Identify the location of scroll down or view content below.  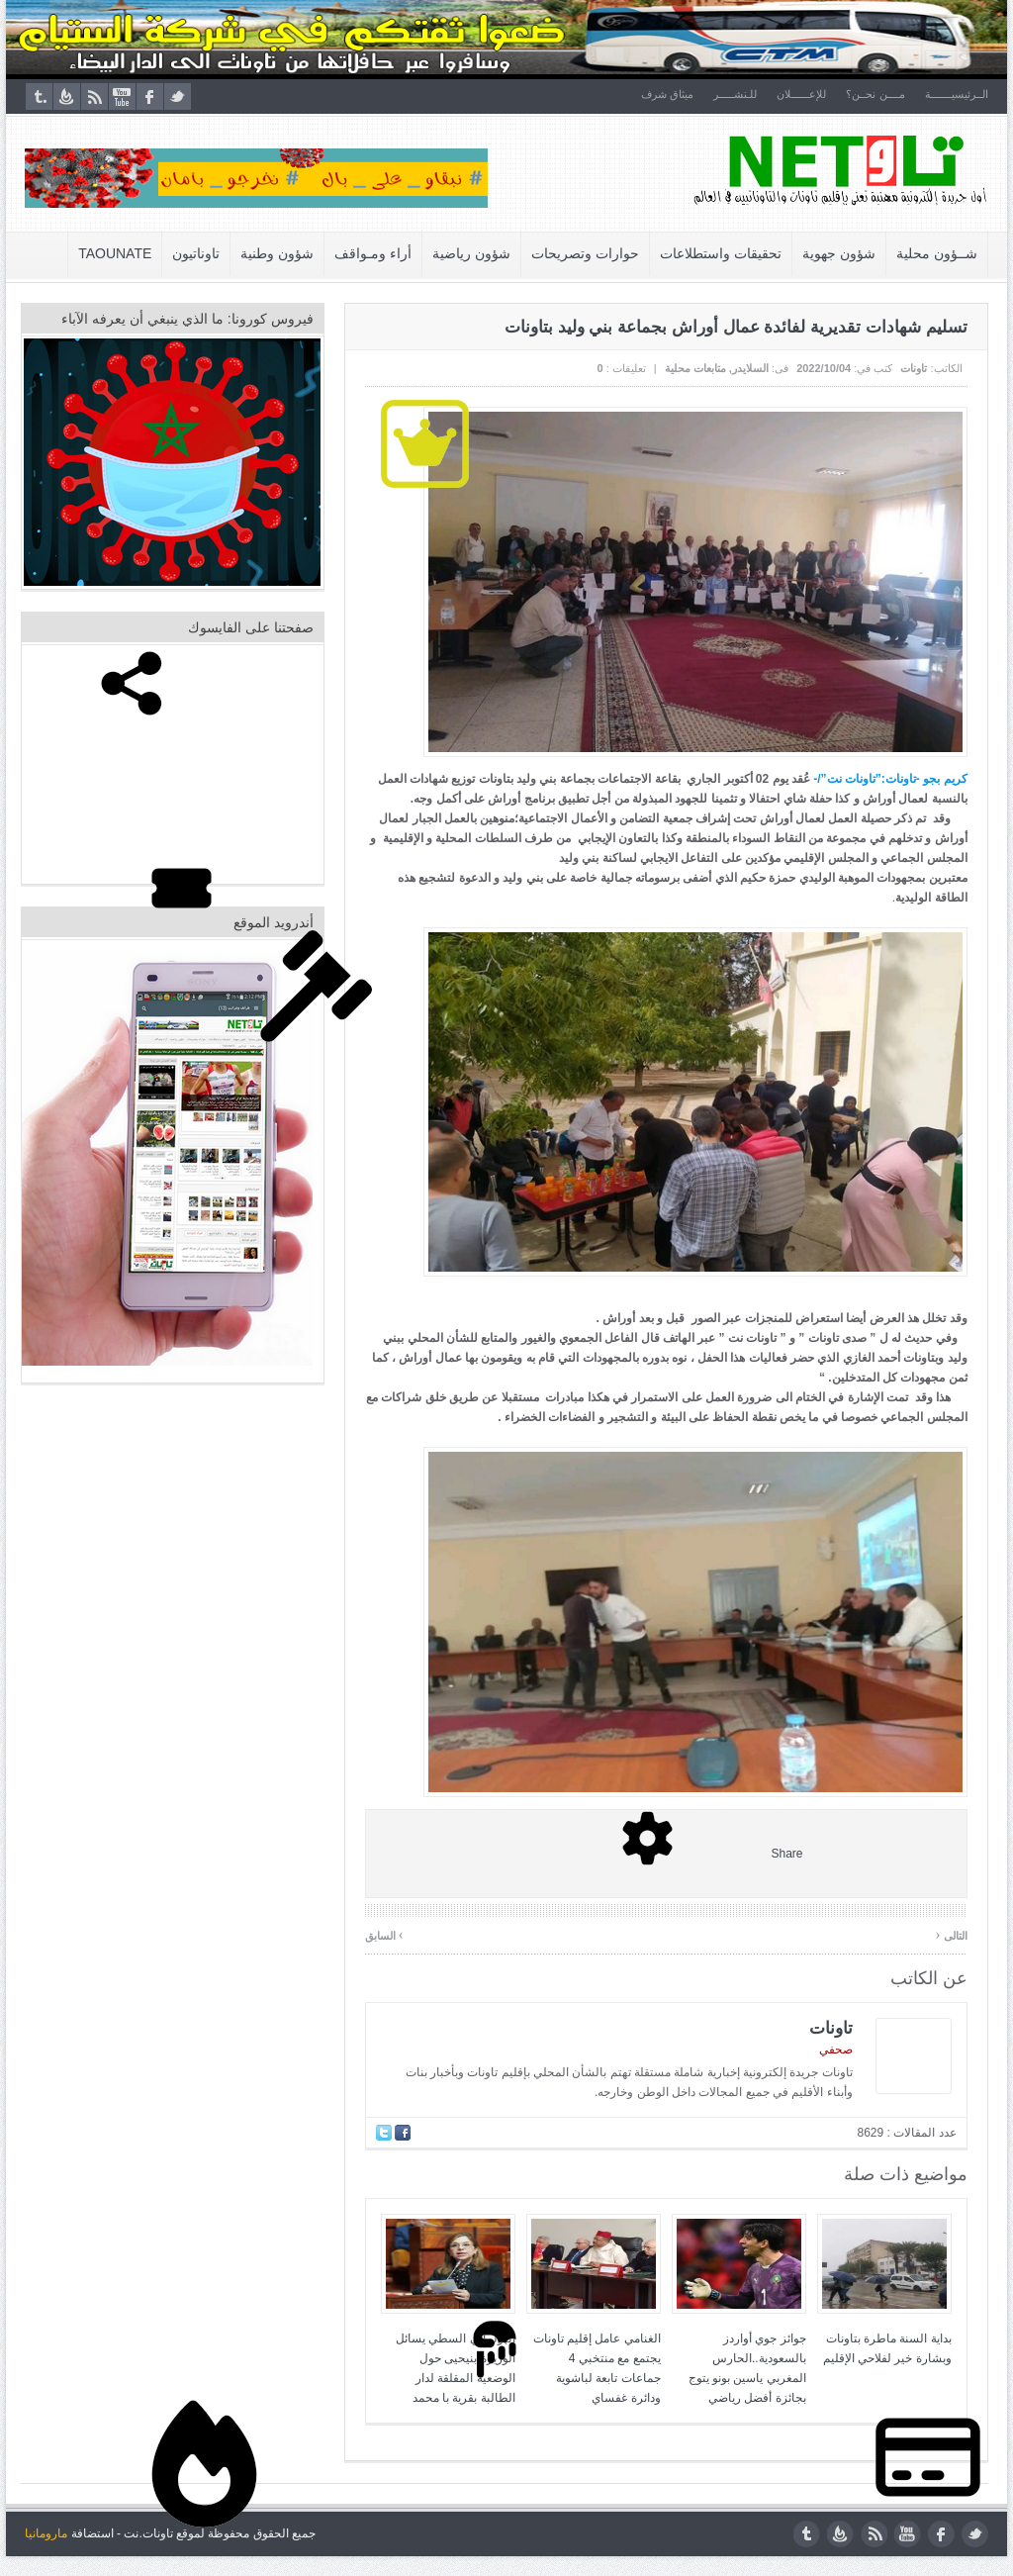
(495, 2349).